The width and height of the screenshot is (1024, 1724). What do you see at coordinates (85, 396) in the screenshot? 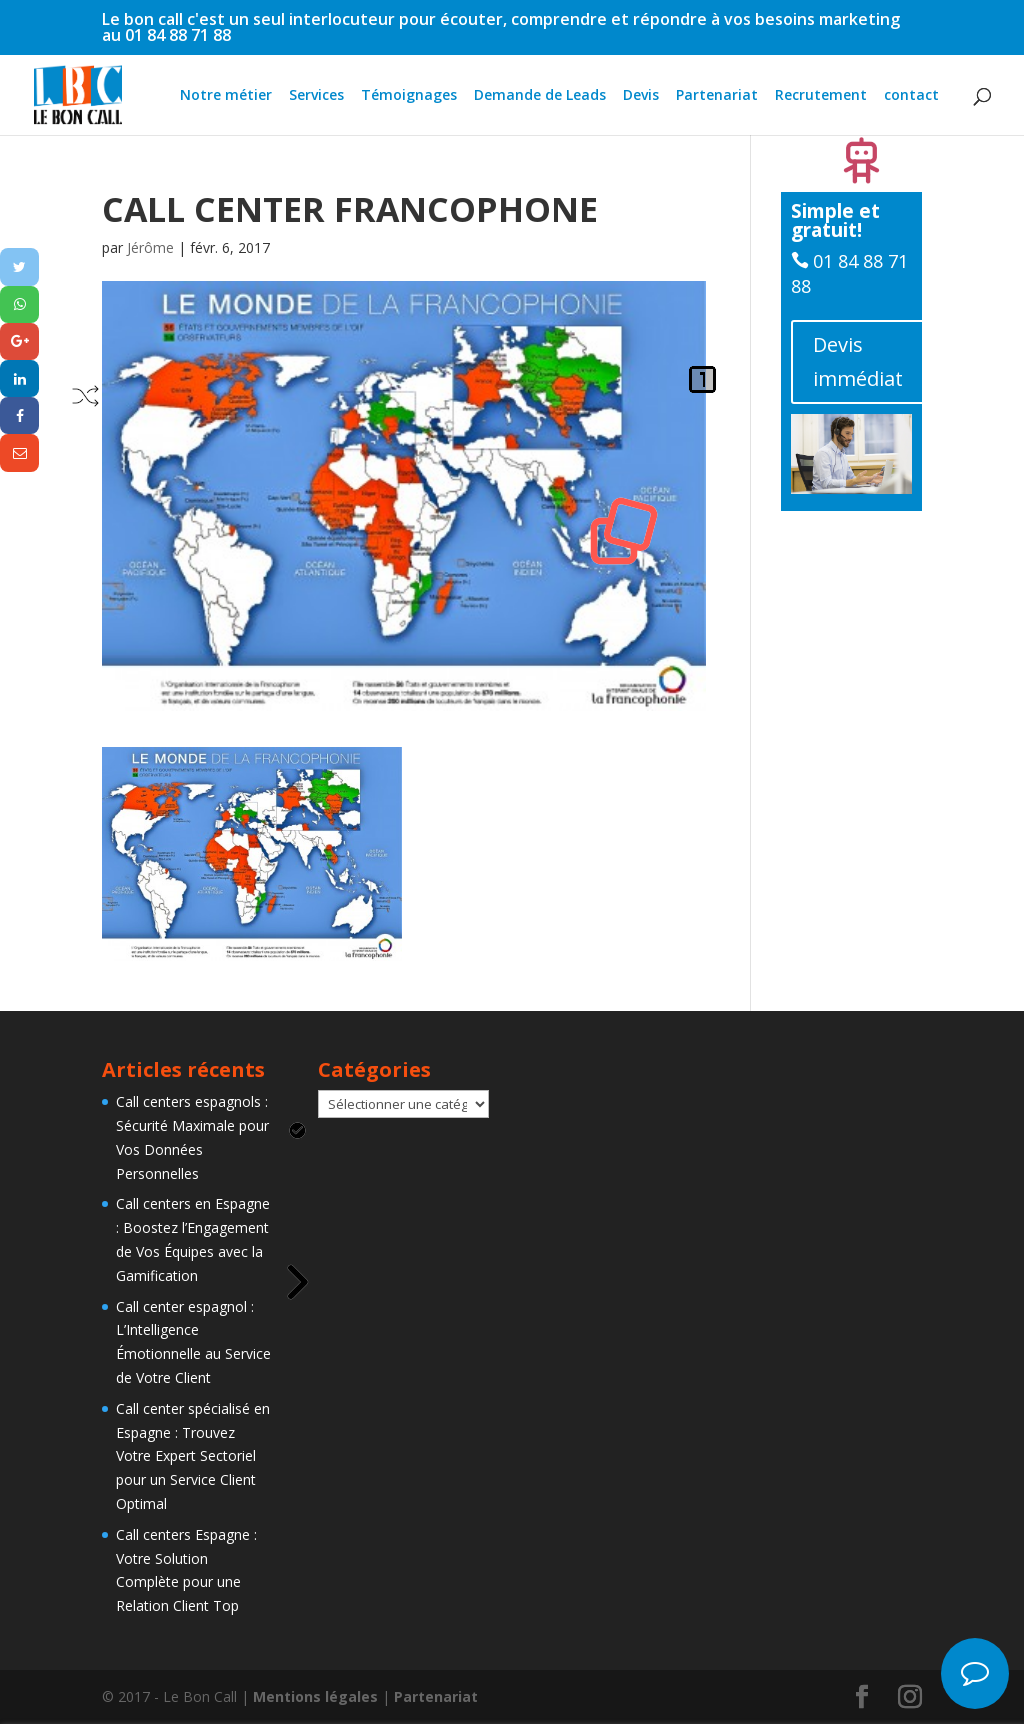
I see `shuffle playlist or queue order` at bounding box center [85, 396].